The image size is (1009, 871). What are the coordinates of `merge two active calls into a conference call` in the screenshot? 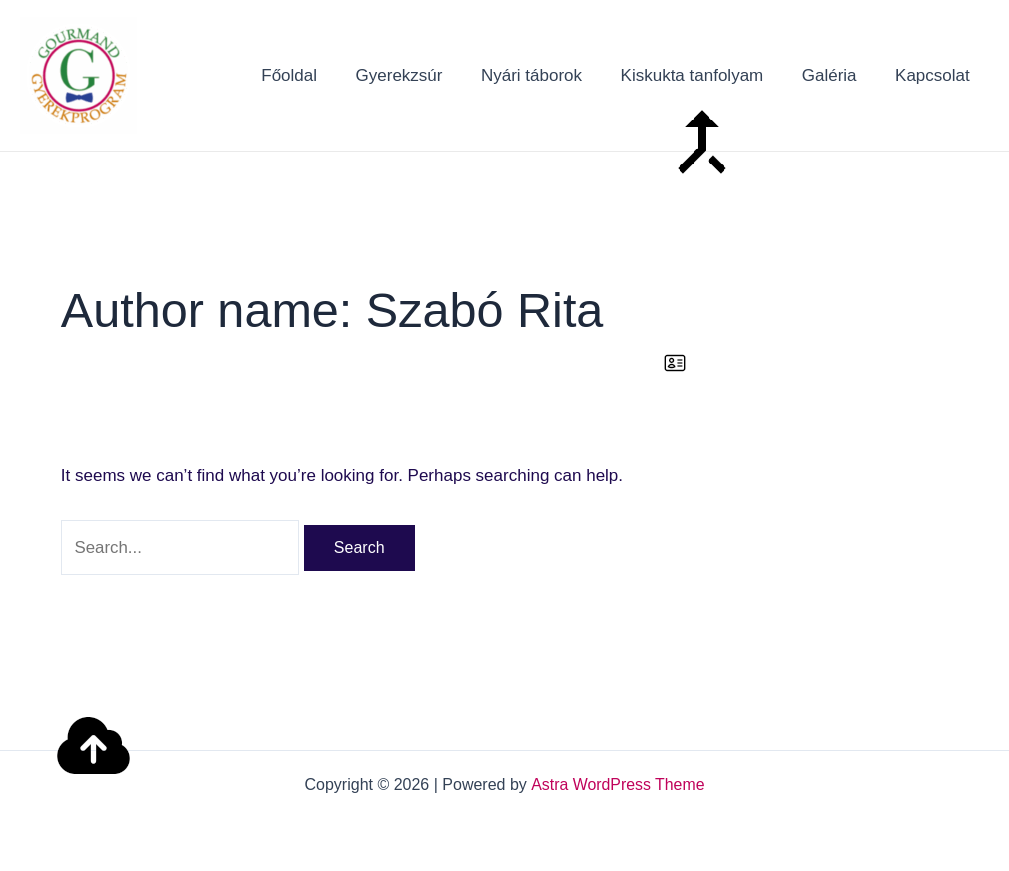 It's located at (702, 142).